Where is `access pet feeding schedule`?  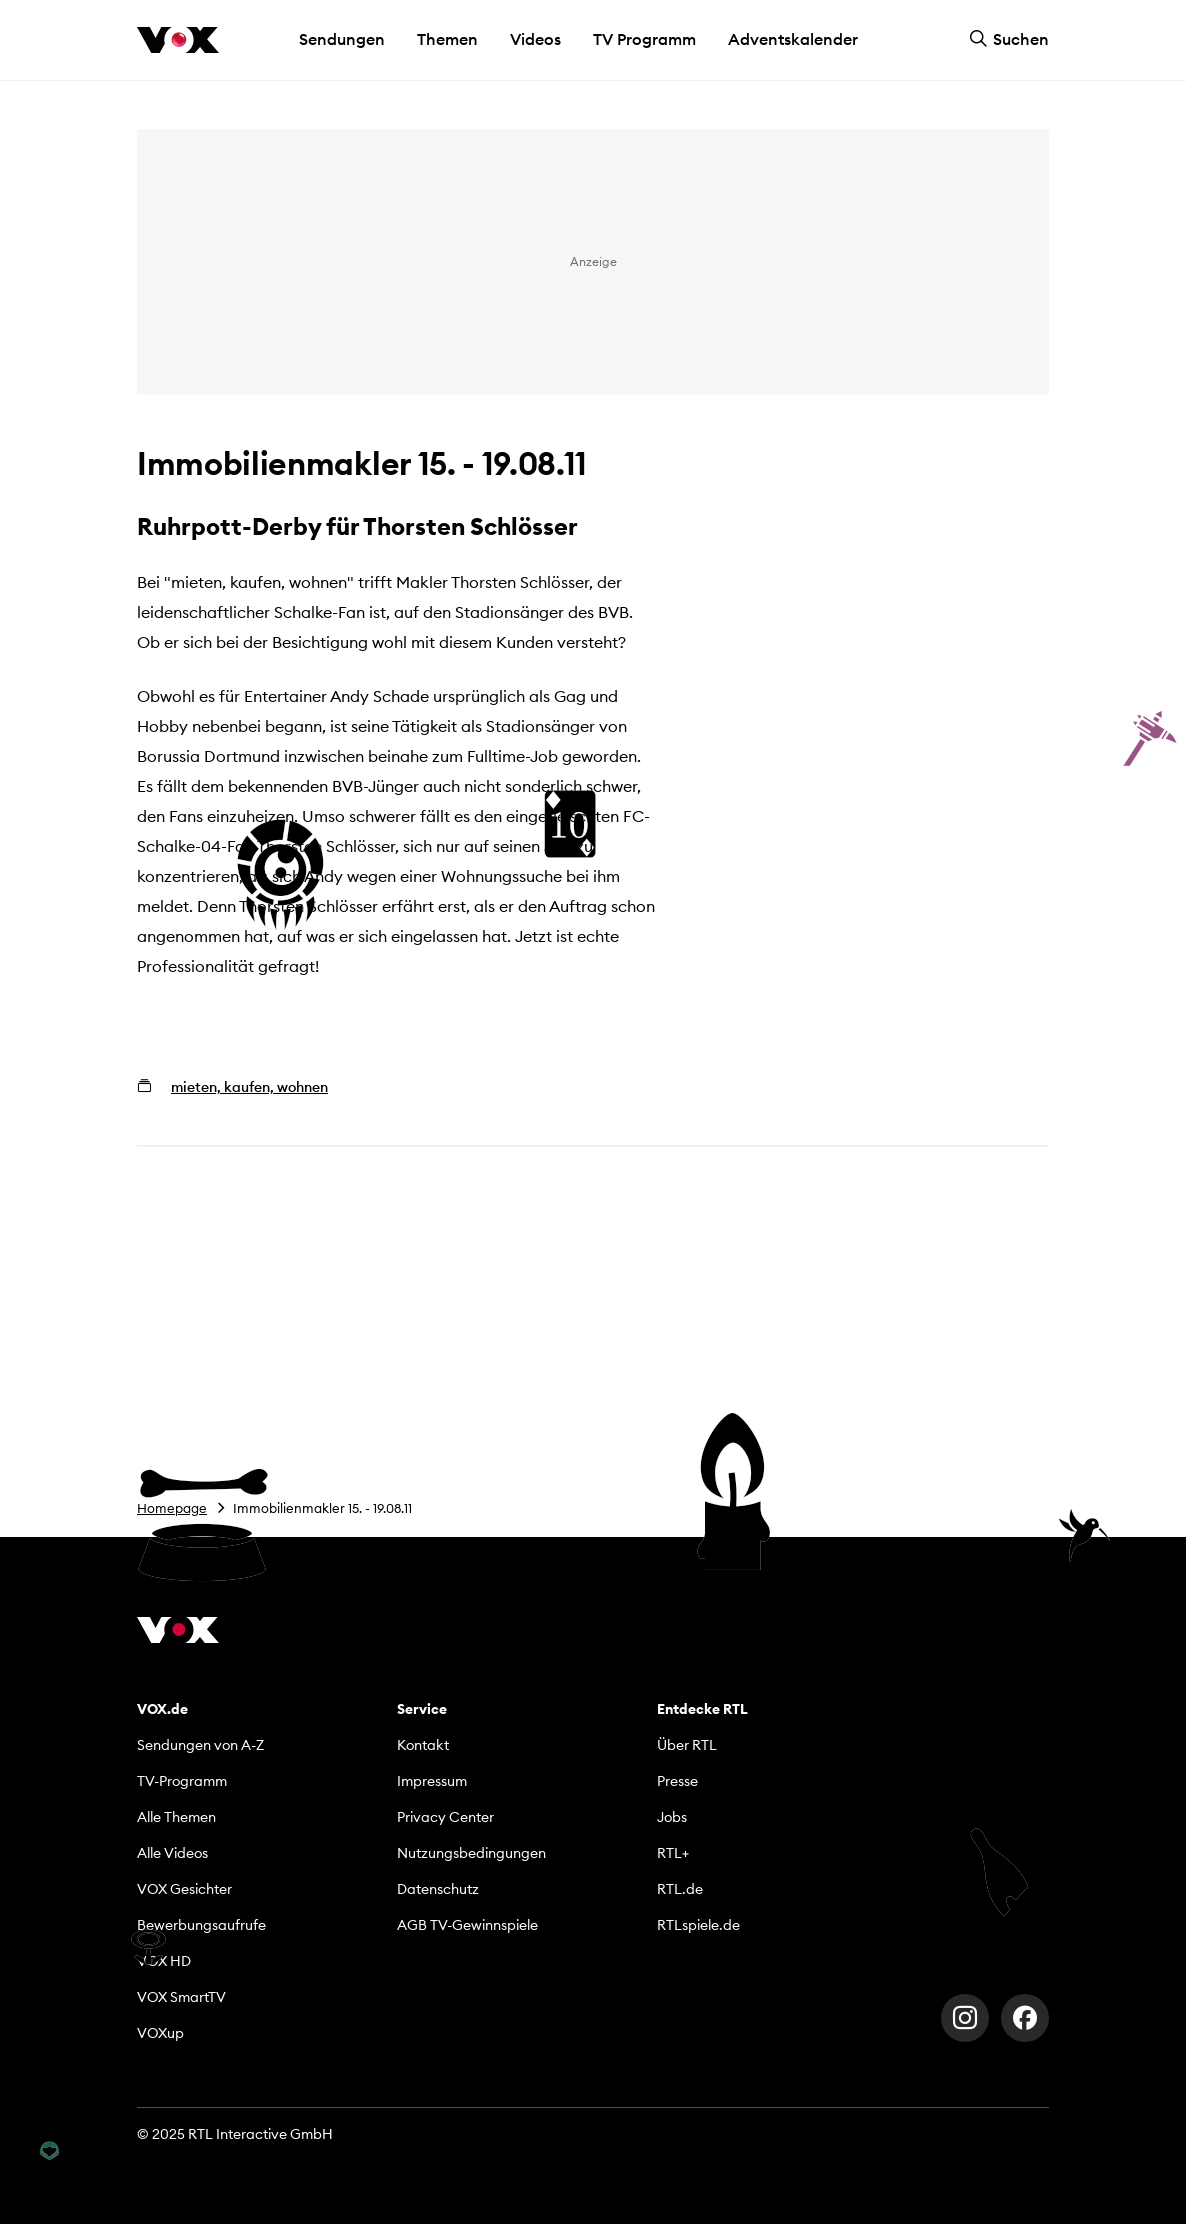 access pet feeding schedule is located at coordinates (202, 1519).